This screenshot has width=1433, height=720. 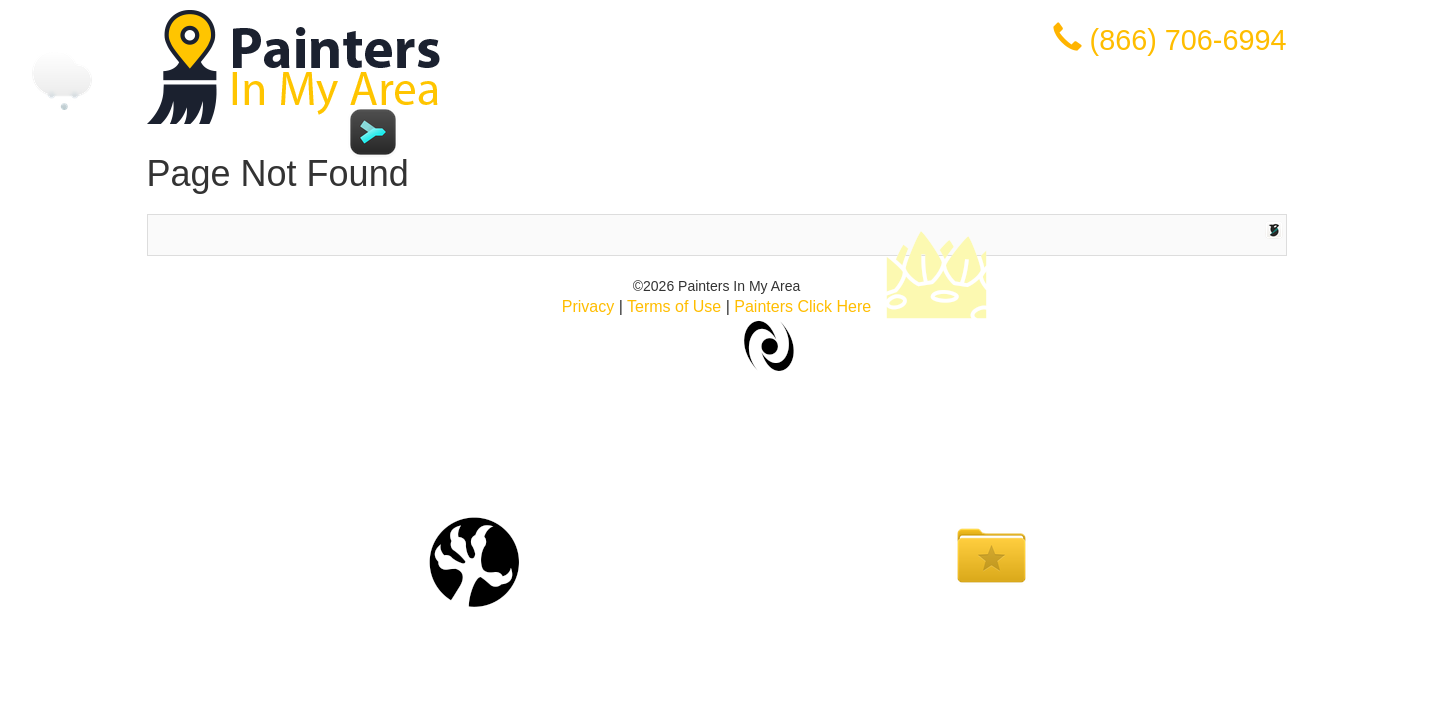 What do you see at coordinates (373, 132) in the screenshot?
I see `open sublime merge git client` at bounding box center [373, 132].